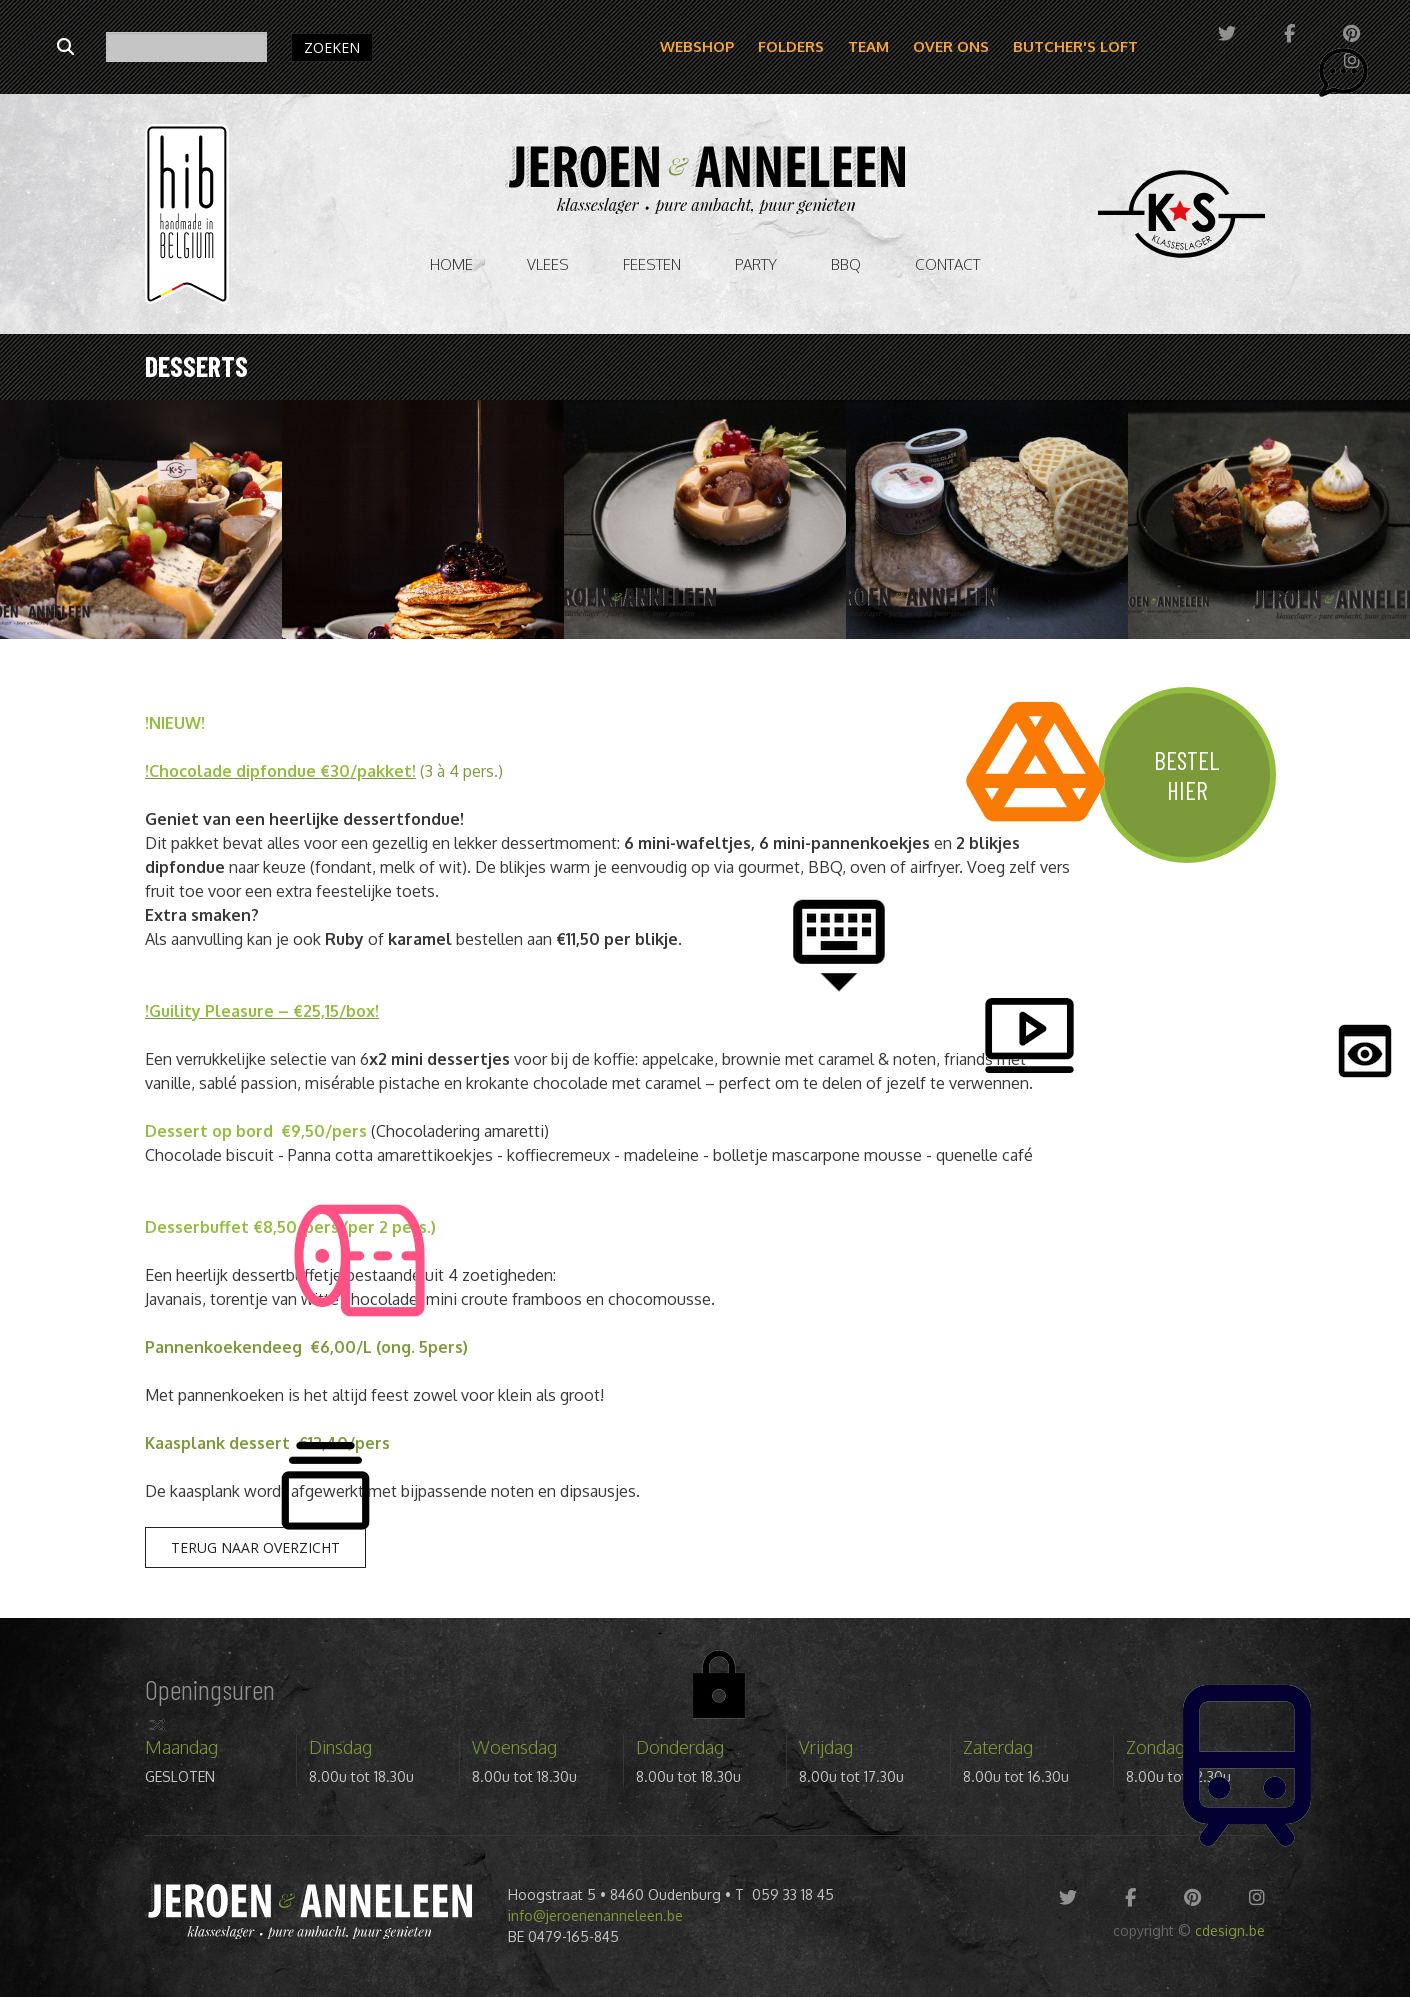 The image size is (1410, 1997). Describe the element at coordinates (1247, 1760) in the screenshot. I see `view train schedules or rail services` at that location.